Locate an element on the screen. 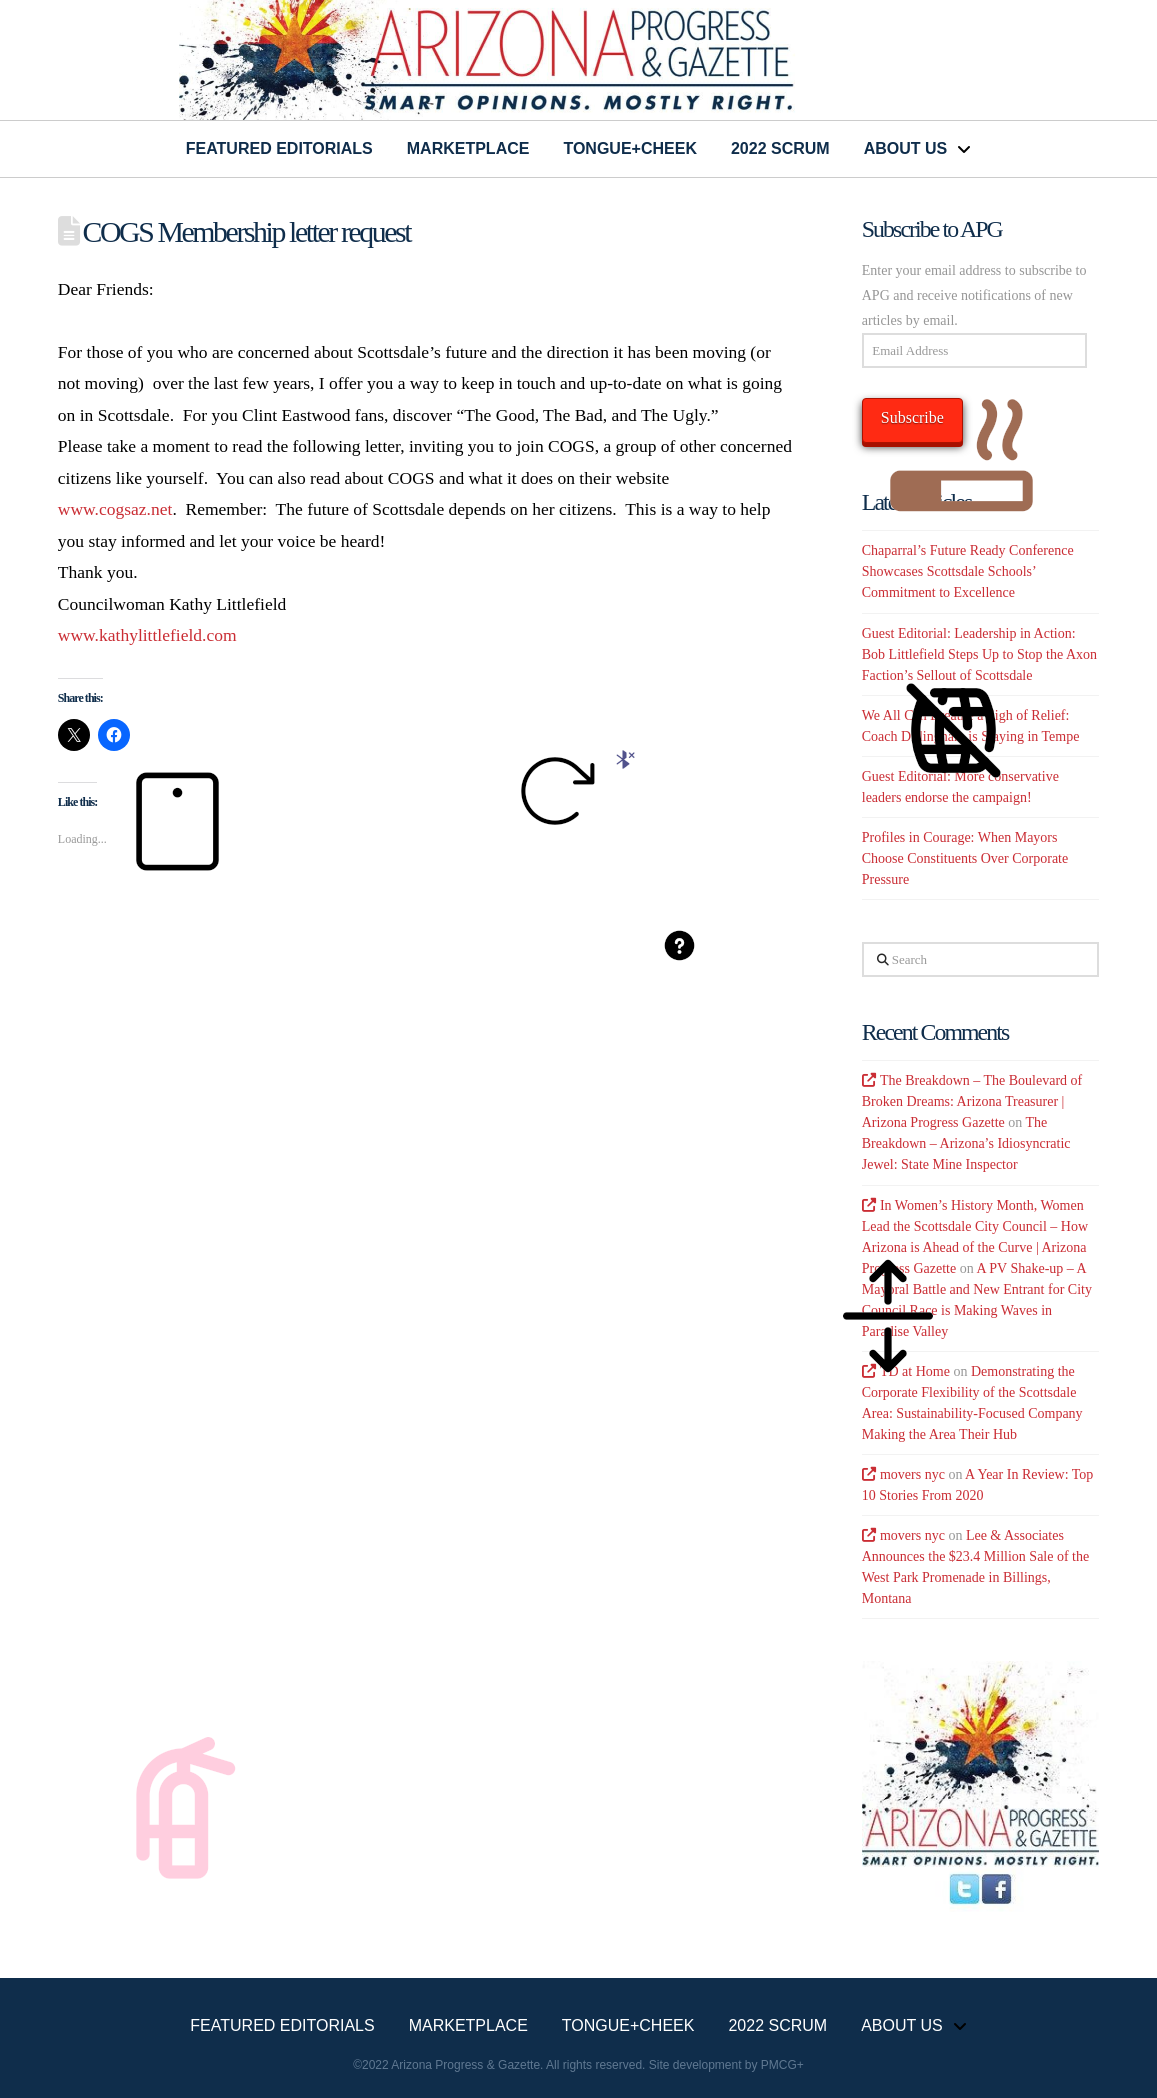 This screenshot has height=2098, width=1157. indicates a designated smoking area is located at coordinates (961, 470).